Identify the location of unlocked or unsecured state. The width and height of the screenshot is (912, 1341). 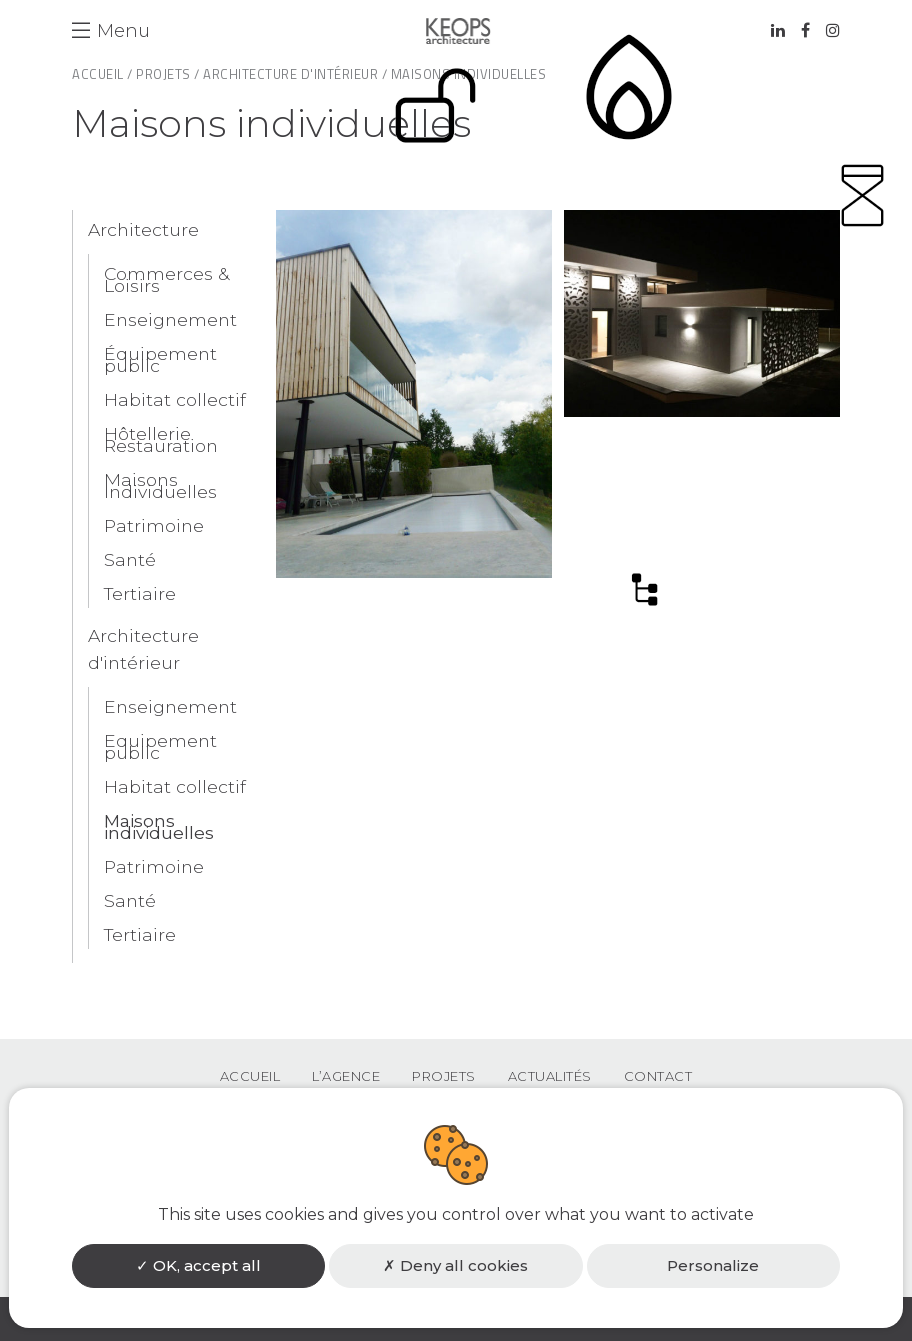
(435, 105).